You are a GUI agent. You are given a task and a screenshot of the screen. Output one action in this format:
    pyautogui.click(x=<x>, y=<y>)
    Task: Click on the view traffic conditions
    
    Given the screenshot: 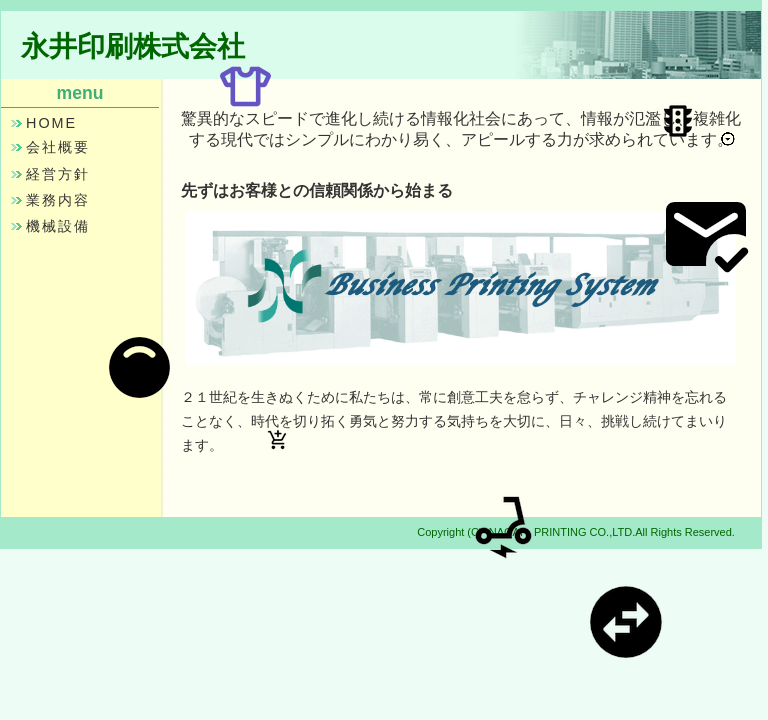 What is the action you would take?
    pyautogui.click(x=678, y=121)
    